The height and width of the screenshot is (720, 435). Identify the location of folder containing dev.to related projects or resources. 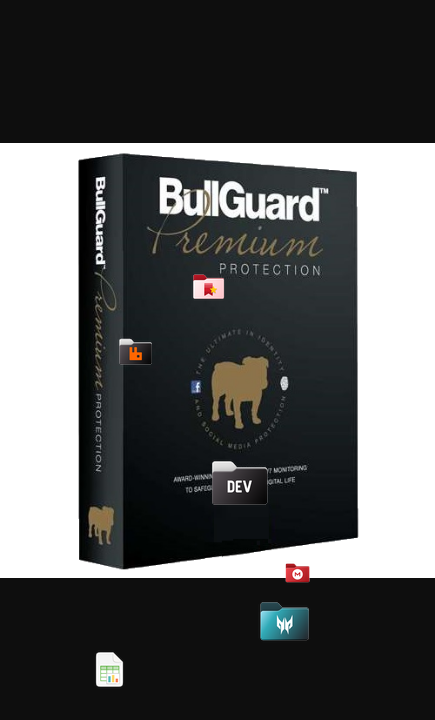
(239, 484).